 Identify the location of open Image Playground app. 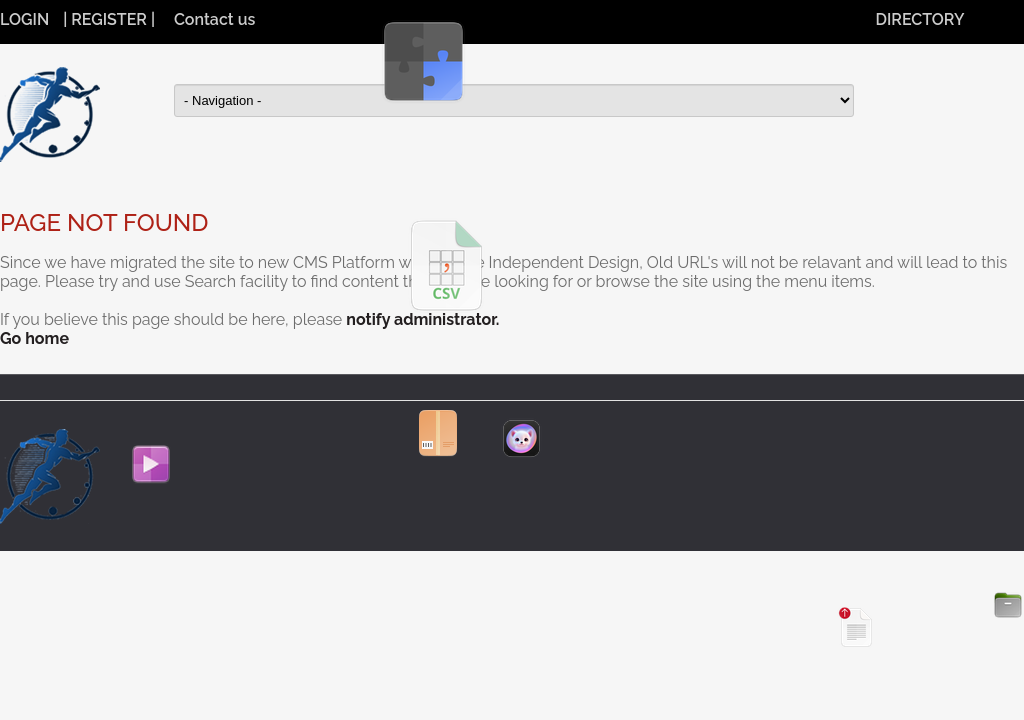
(521, 438).